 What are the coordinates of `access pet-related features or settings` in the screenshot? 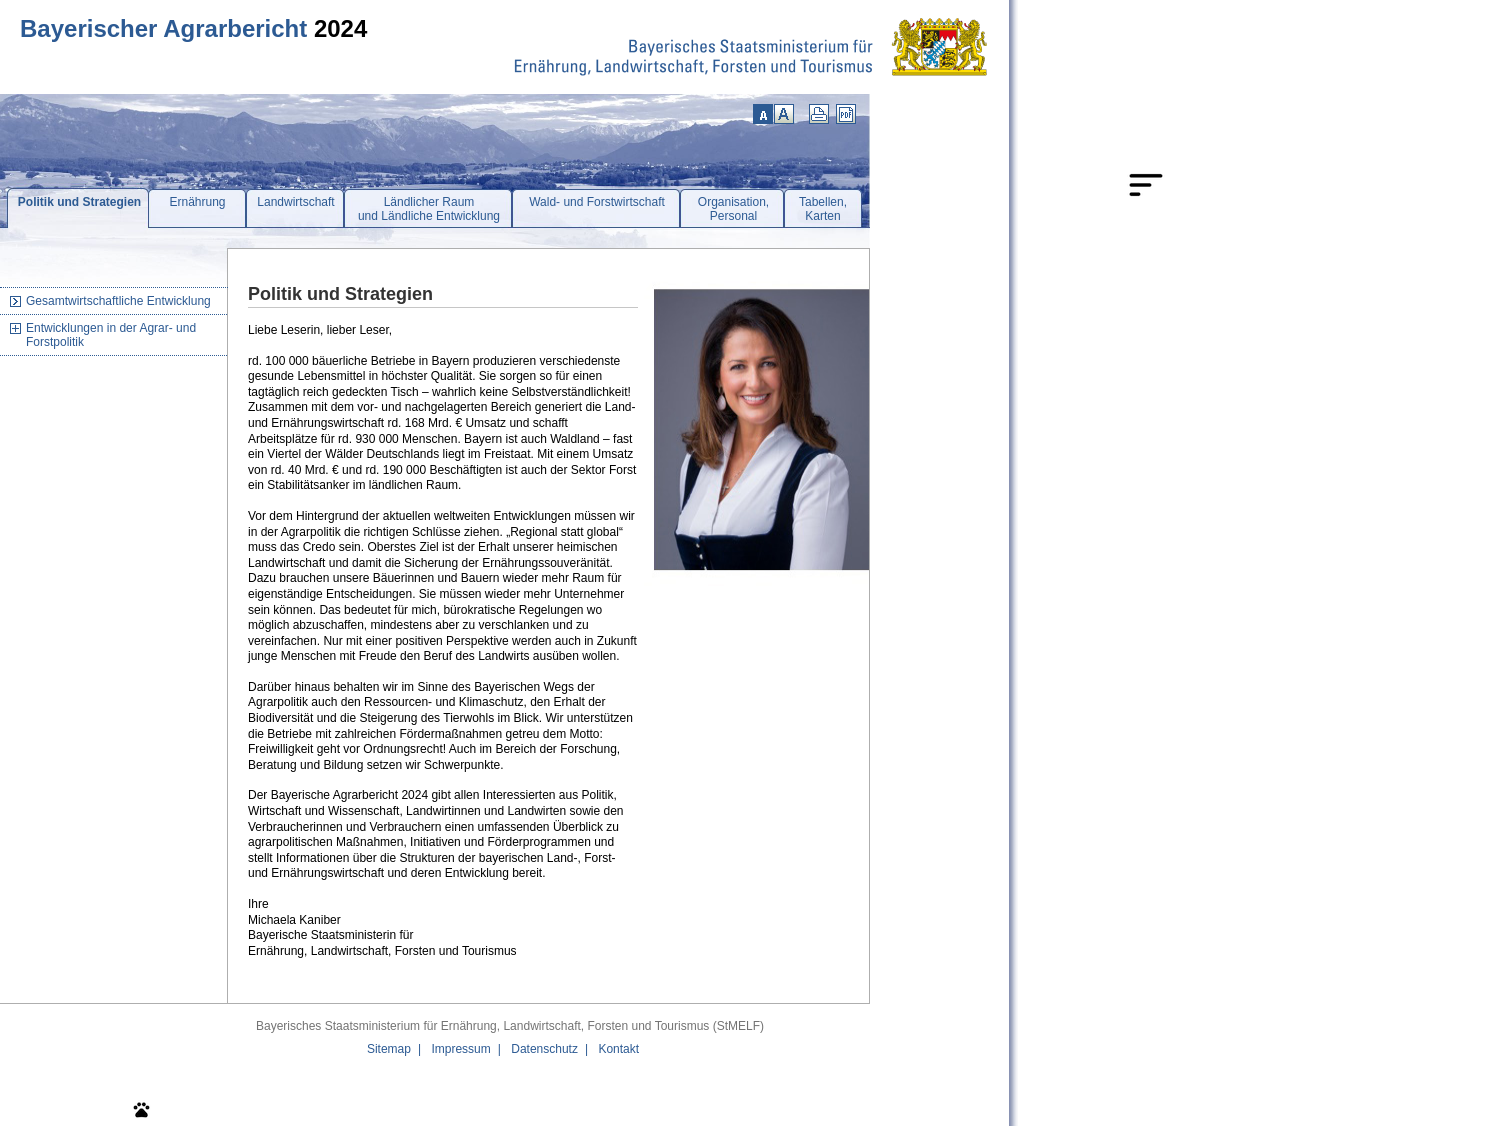 It's located at (141, 1109).